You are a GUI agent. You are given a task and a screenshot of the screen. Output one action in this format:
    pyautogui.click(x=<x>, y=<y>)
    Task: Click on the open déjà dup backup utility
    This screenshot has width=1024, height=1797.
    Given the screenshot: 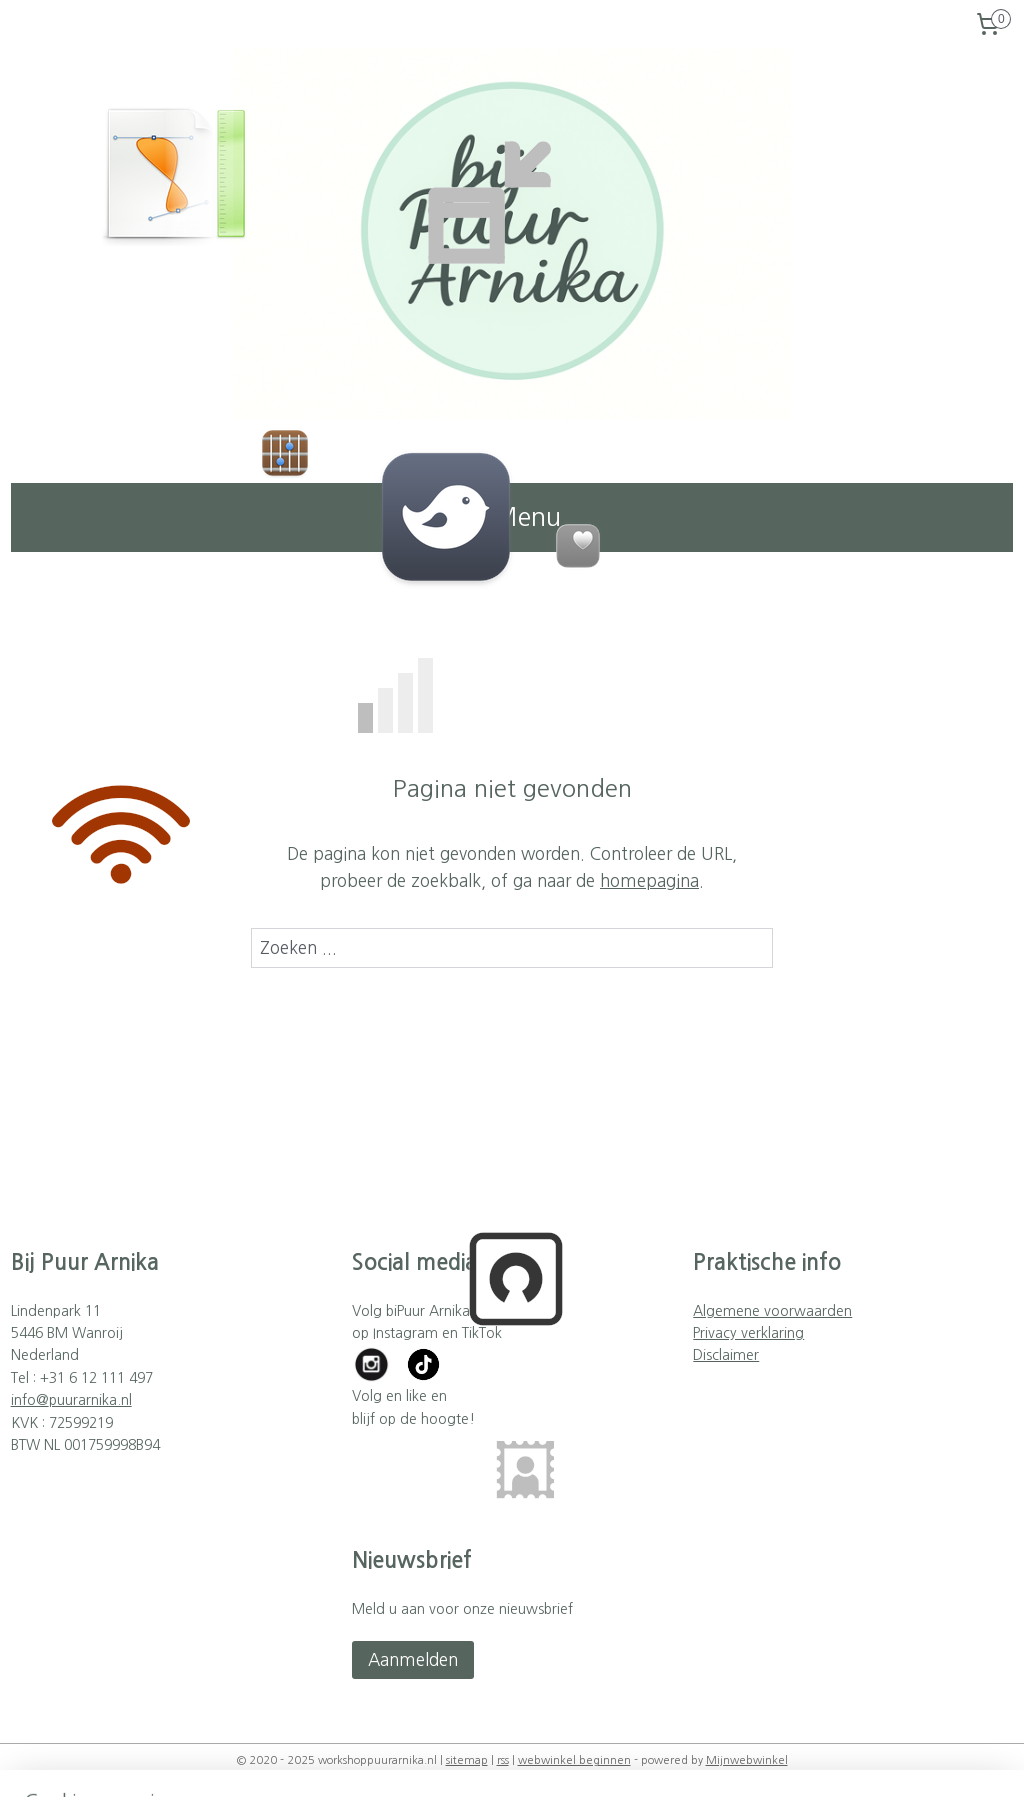 What is the action you would take?
    pyautogui.click(x=516, y=1279)
    